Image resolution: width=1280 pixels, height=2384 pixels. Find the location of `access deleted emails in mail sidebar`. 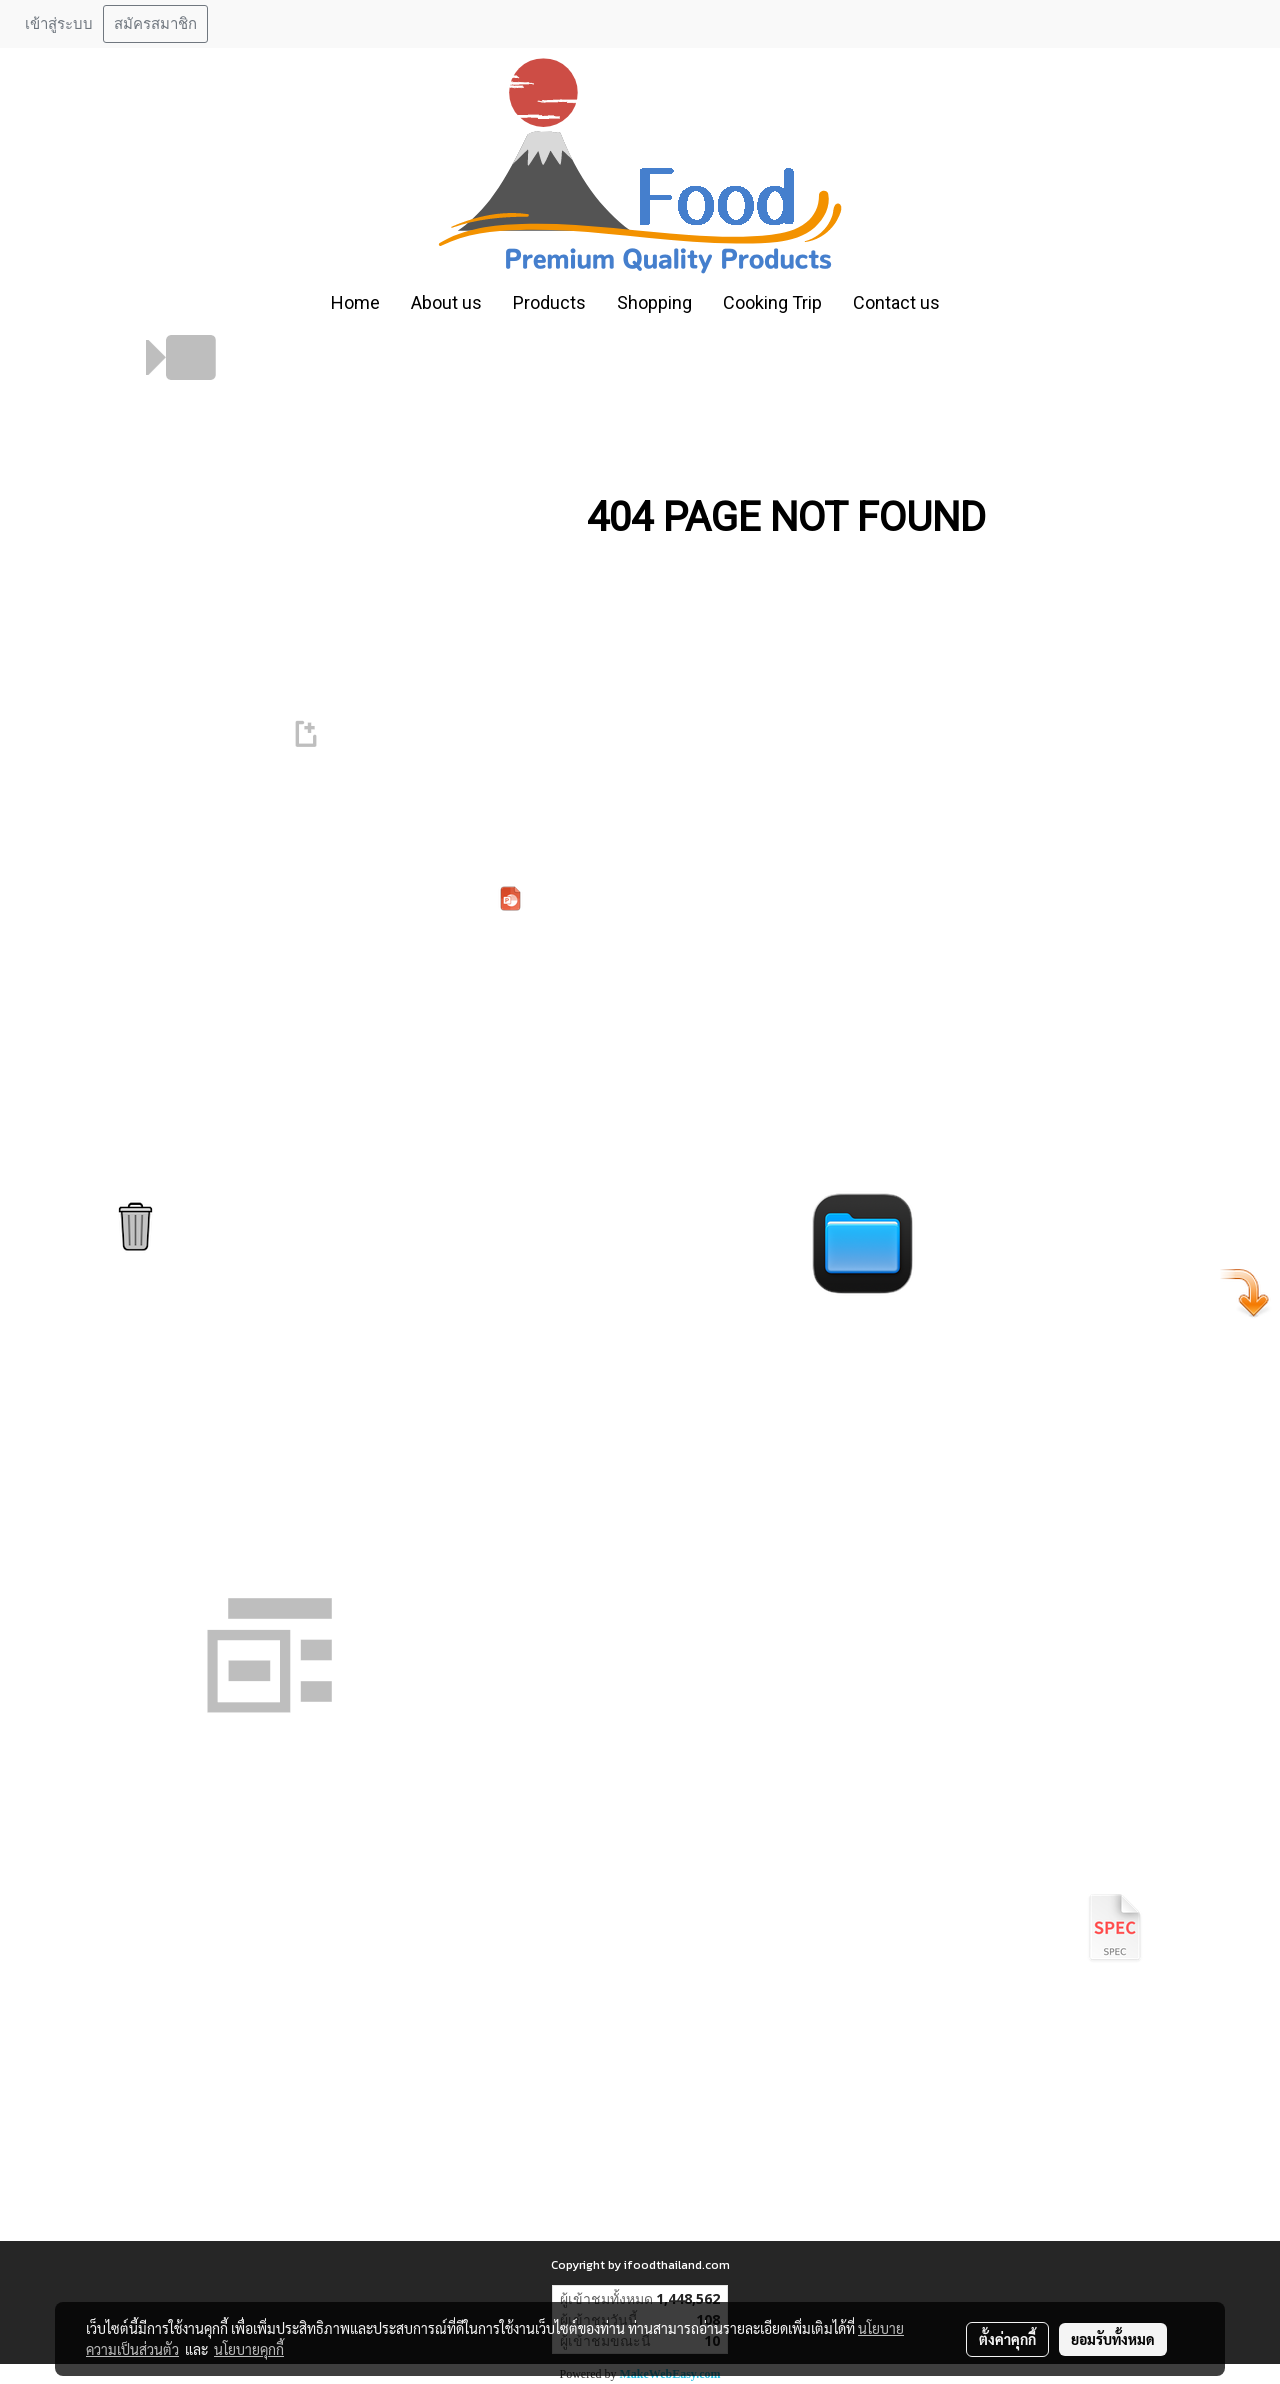

access deleted emails in mail sidebar is located at coordinates (135, 1226).